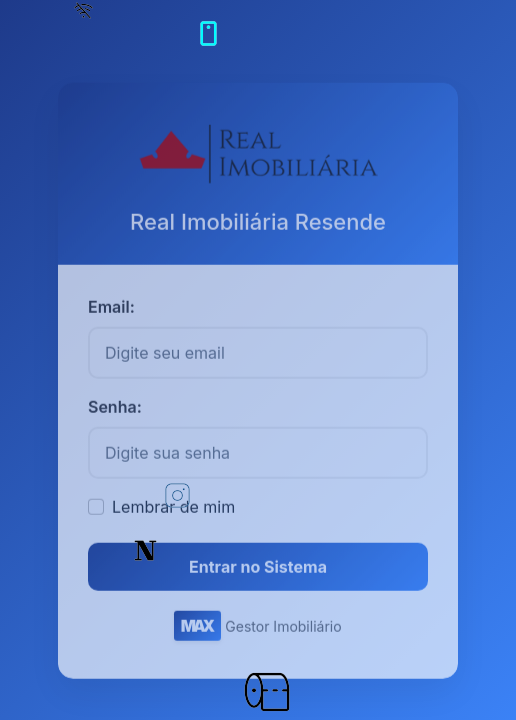 This screenshot has width=516, height=720. Describe the element at coordinates (83, 10) in the screenshot. I see `indicates no wifi connection available` at that location.